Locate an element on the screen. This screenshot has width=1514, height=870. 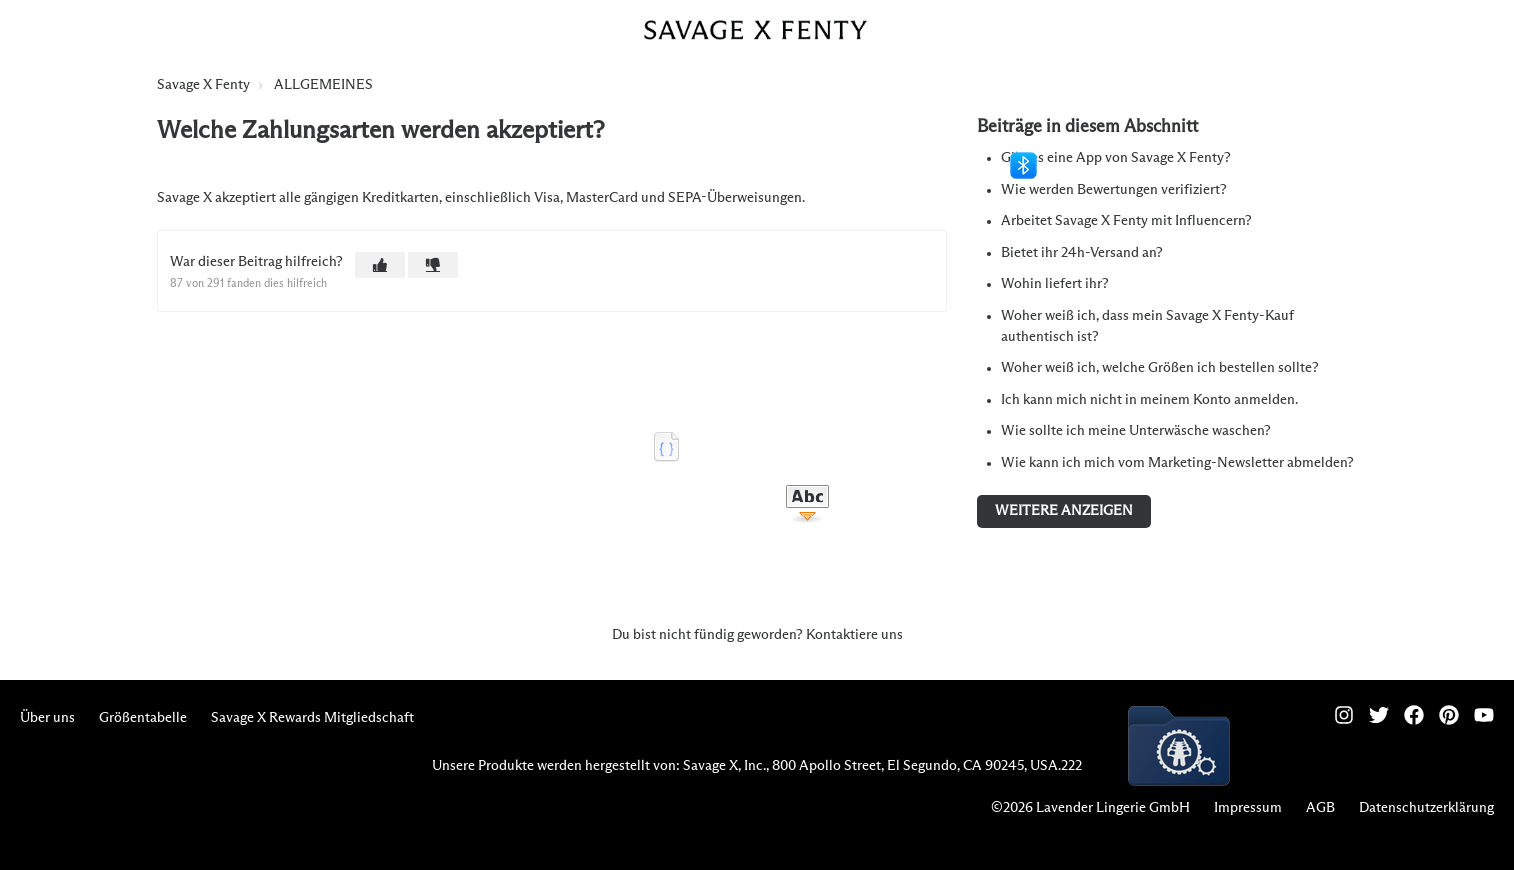
folder for NoLimits coaster simulation mods and custom content is located at coordinates (1178, 748).